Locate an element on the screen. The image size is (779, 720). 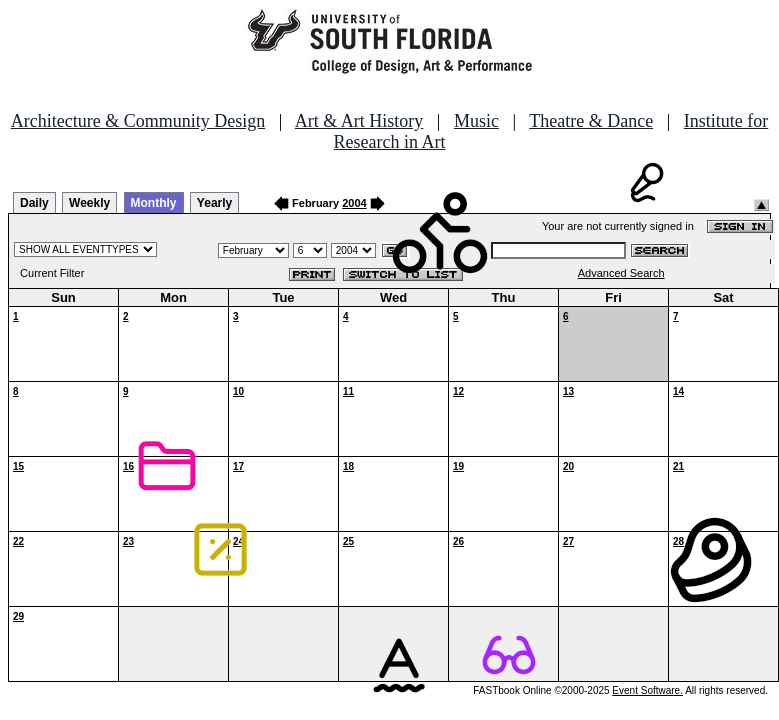
enable spell check or text correction is located at coordinates (399, 664).